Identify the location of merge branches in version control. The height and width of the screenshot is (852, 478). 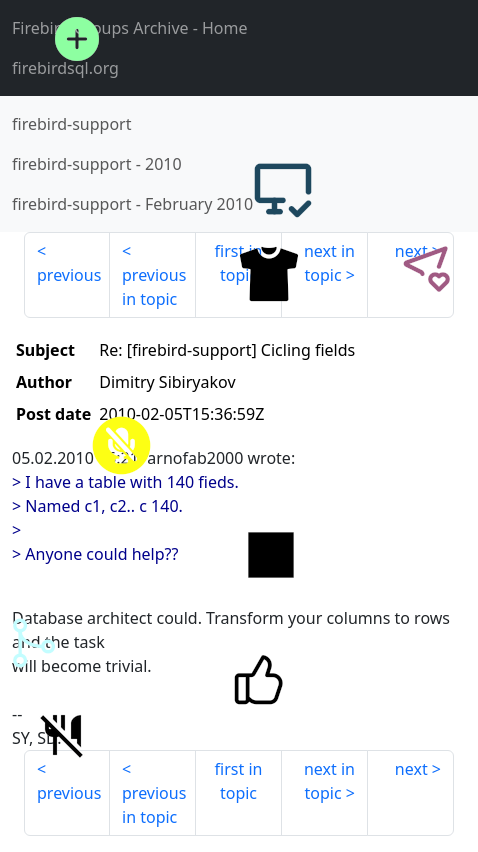
(34, 643).